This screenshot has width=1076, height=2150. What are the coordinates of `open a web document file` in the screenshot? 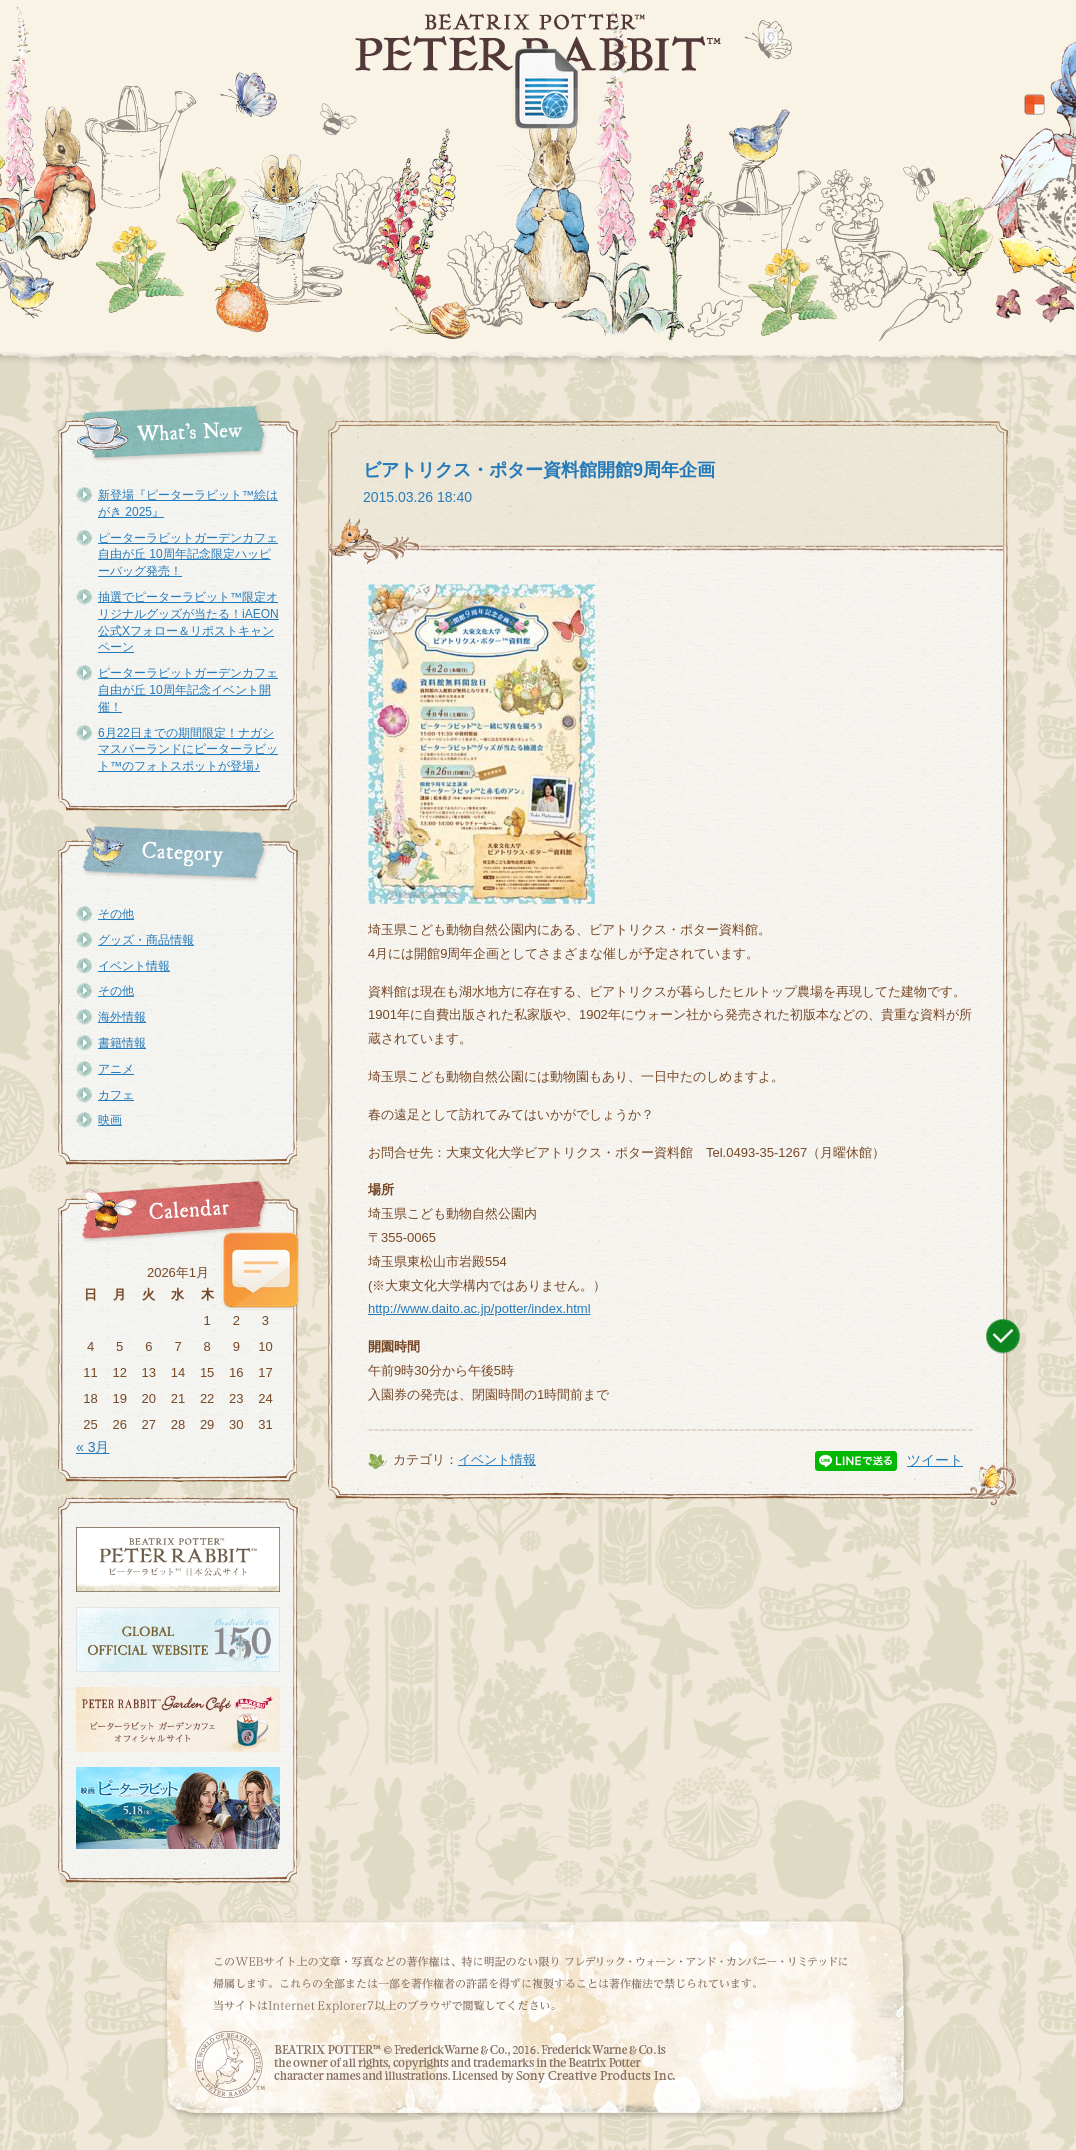 It's located at (546, 88).